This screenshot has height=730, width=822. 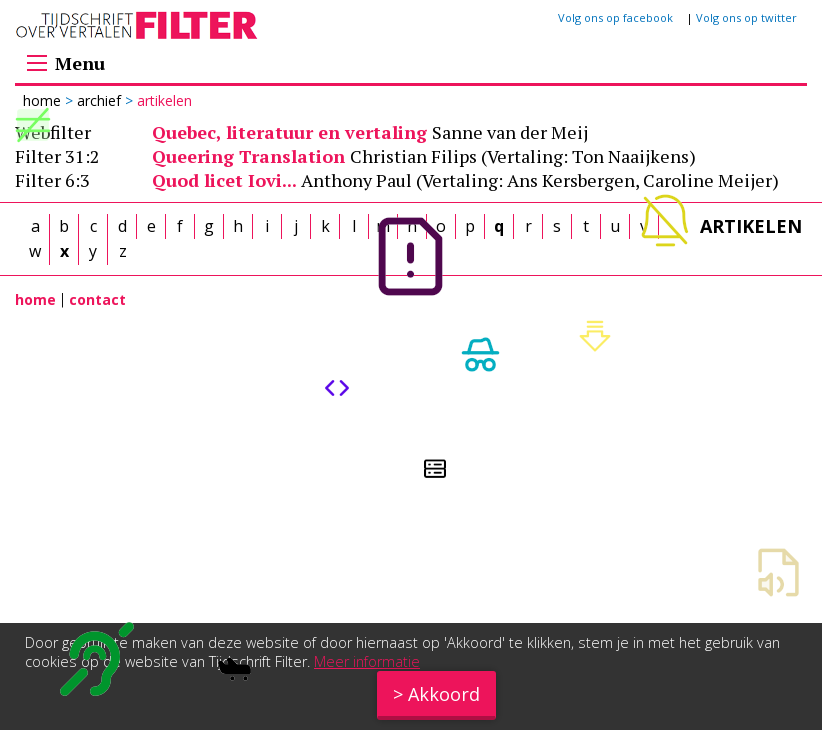 I want to click on indicates values are not equal or matching, so click(x=33, y=125).